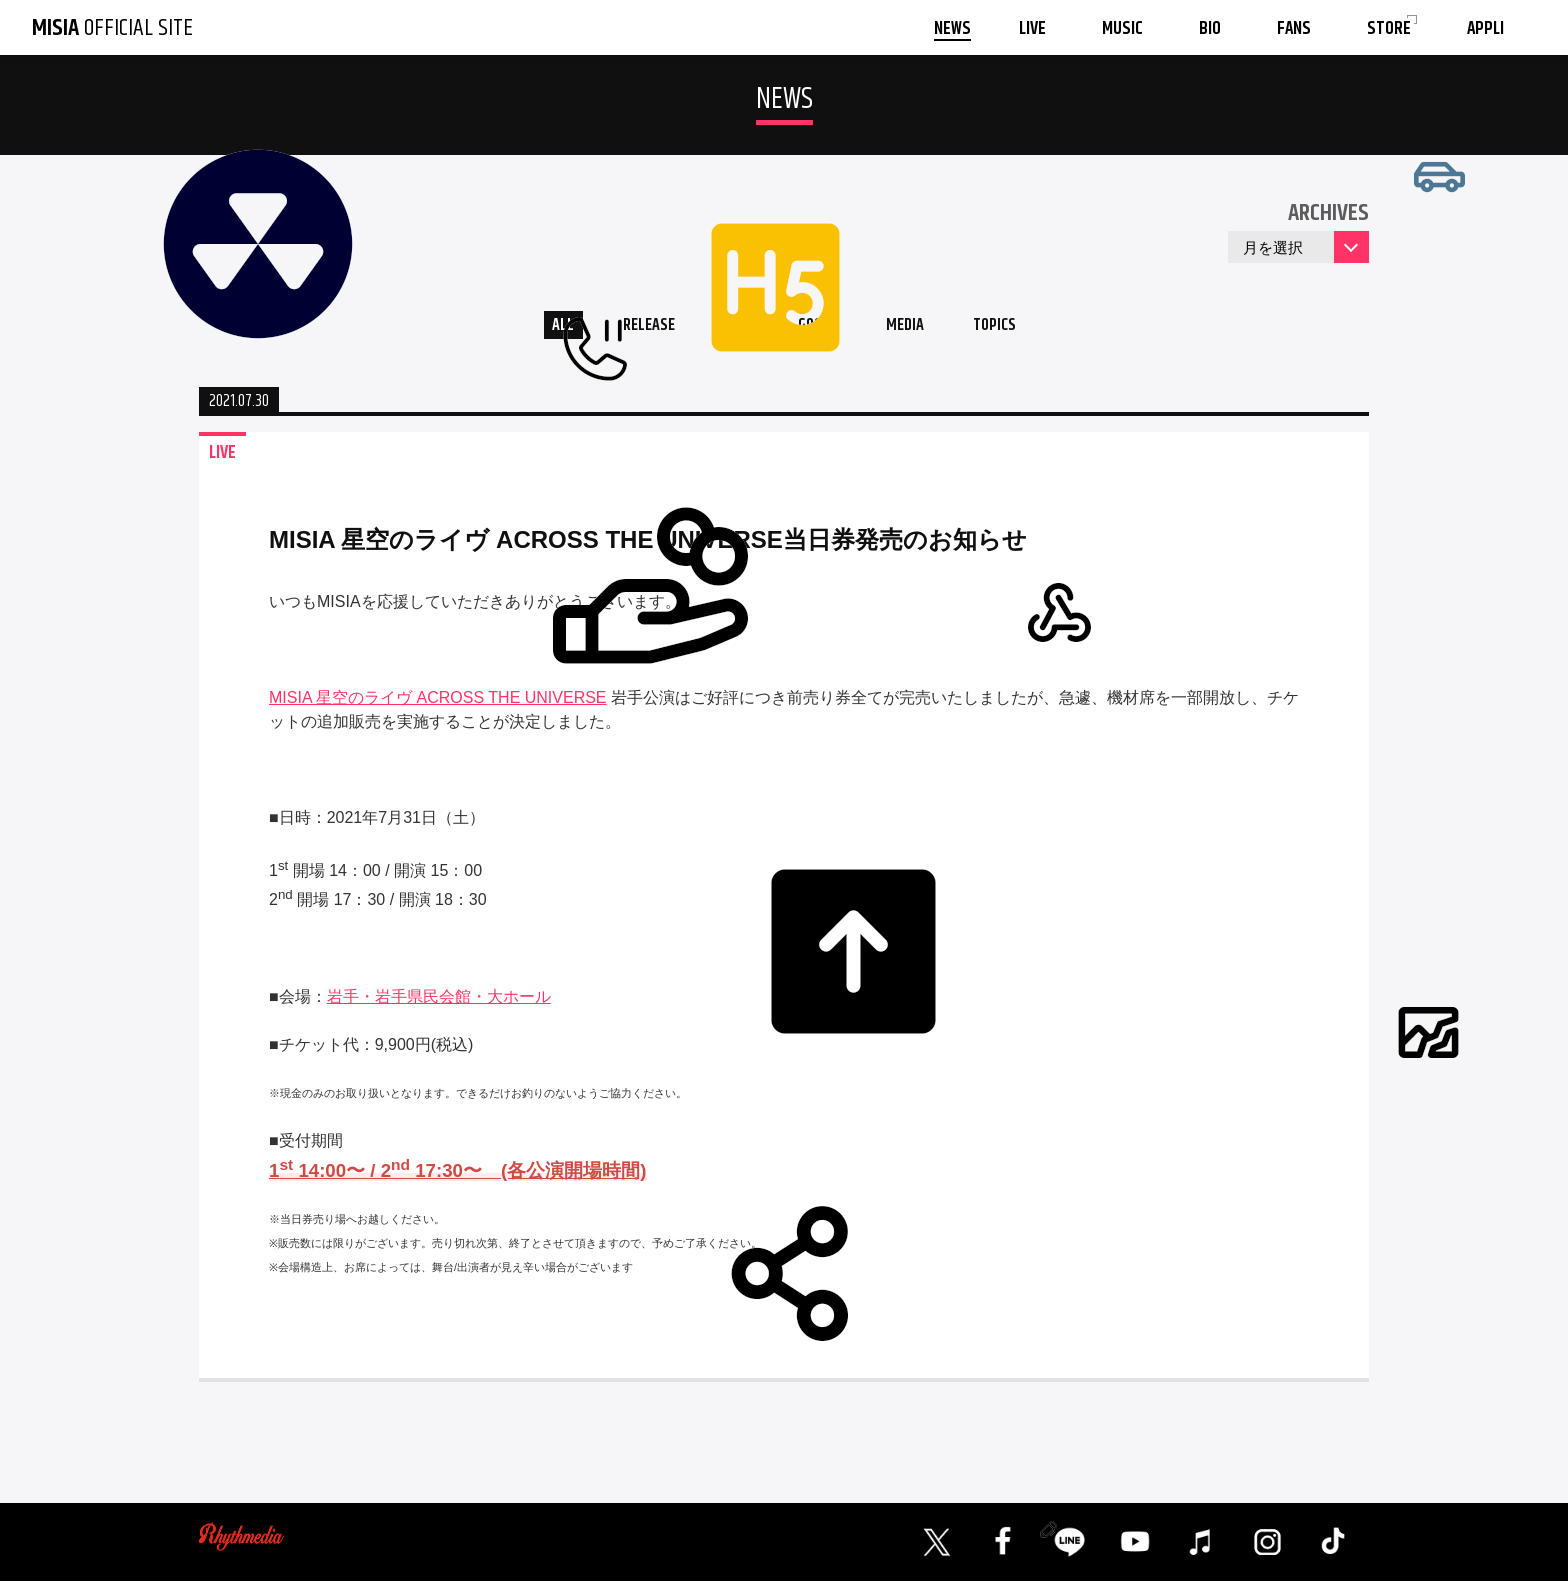  What do you see at coordinates (775, 287) in the screenshot?
I see `format text as heading level 5` at bounding box center [775, 287].